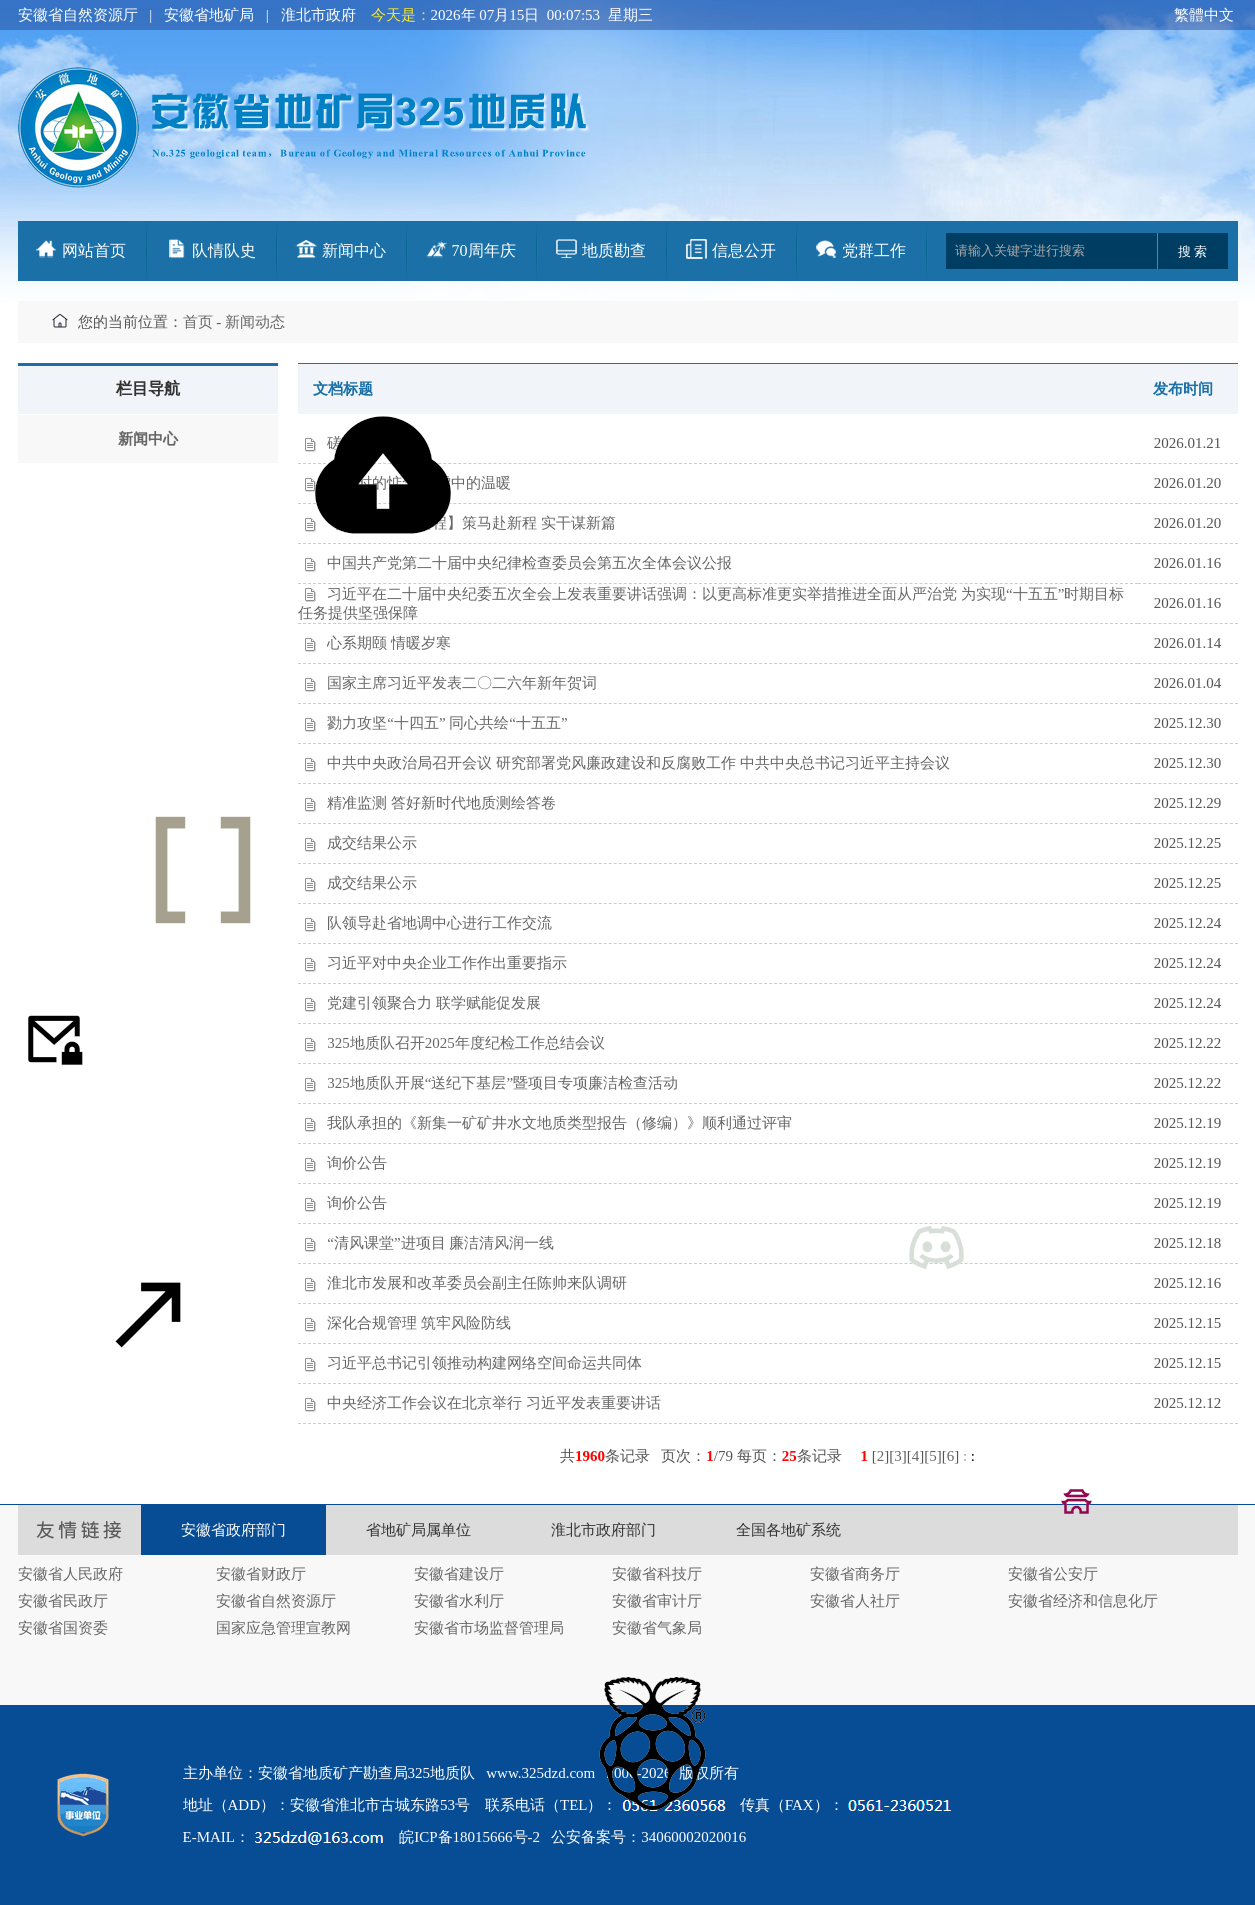 This screenshot has width=1255, height=1905. Describe the element at coordinates (652, 1743) in the screenshot. I see `Raspberry Pi brand logo` at that location.